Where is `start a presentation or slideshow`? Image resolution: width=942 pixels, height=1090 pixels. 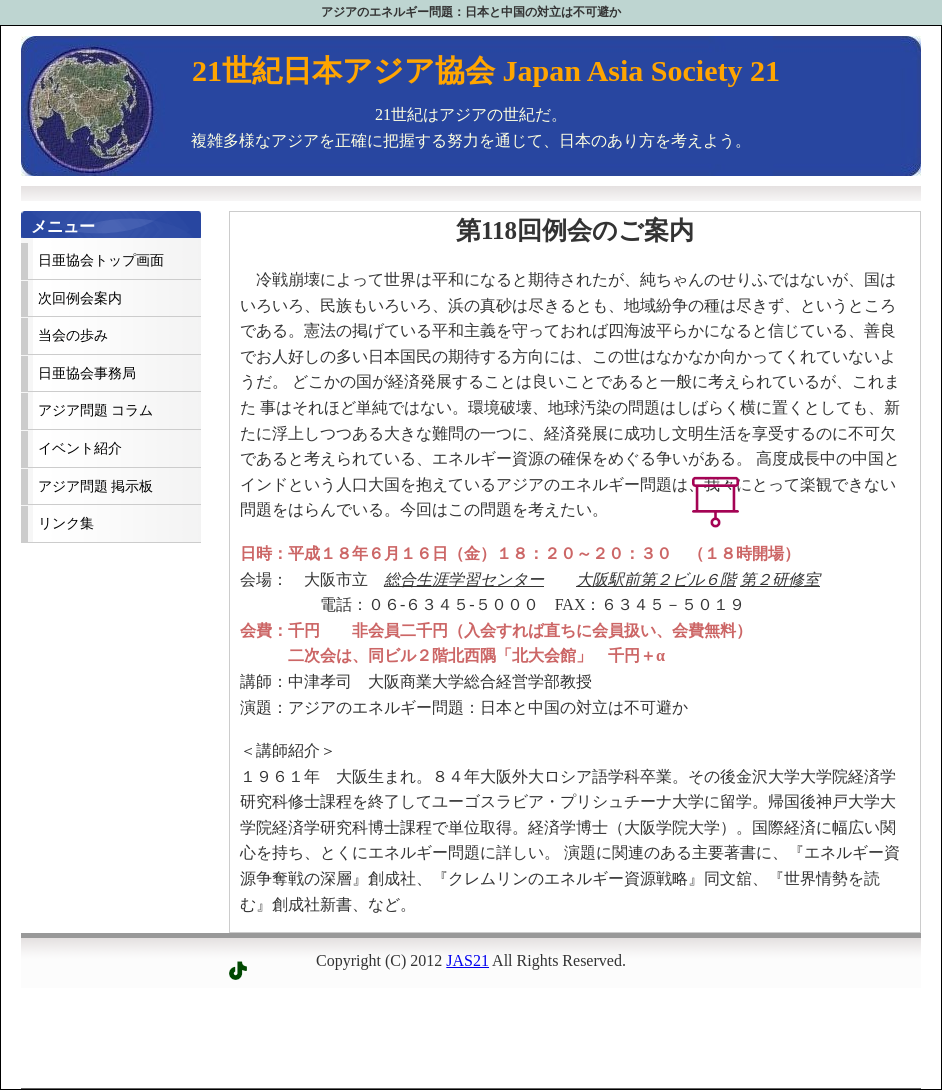 start a presentation or slideshow is located at coordinates (715, 498).